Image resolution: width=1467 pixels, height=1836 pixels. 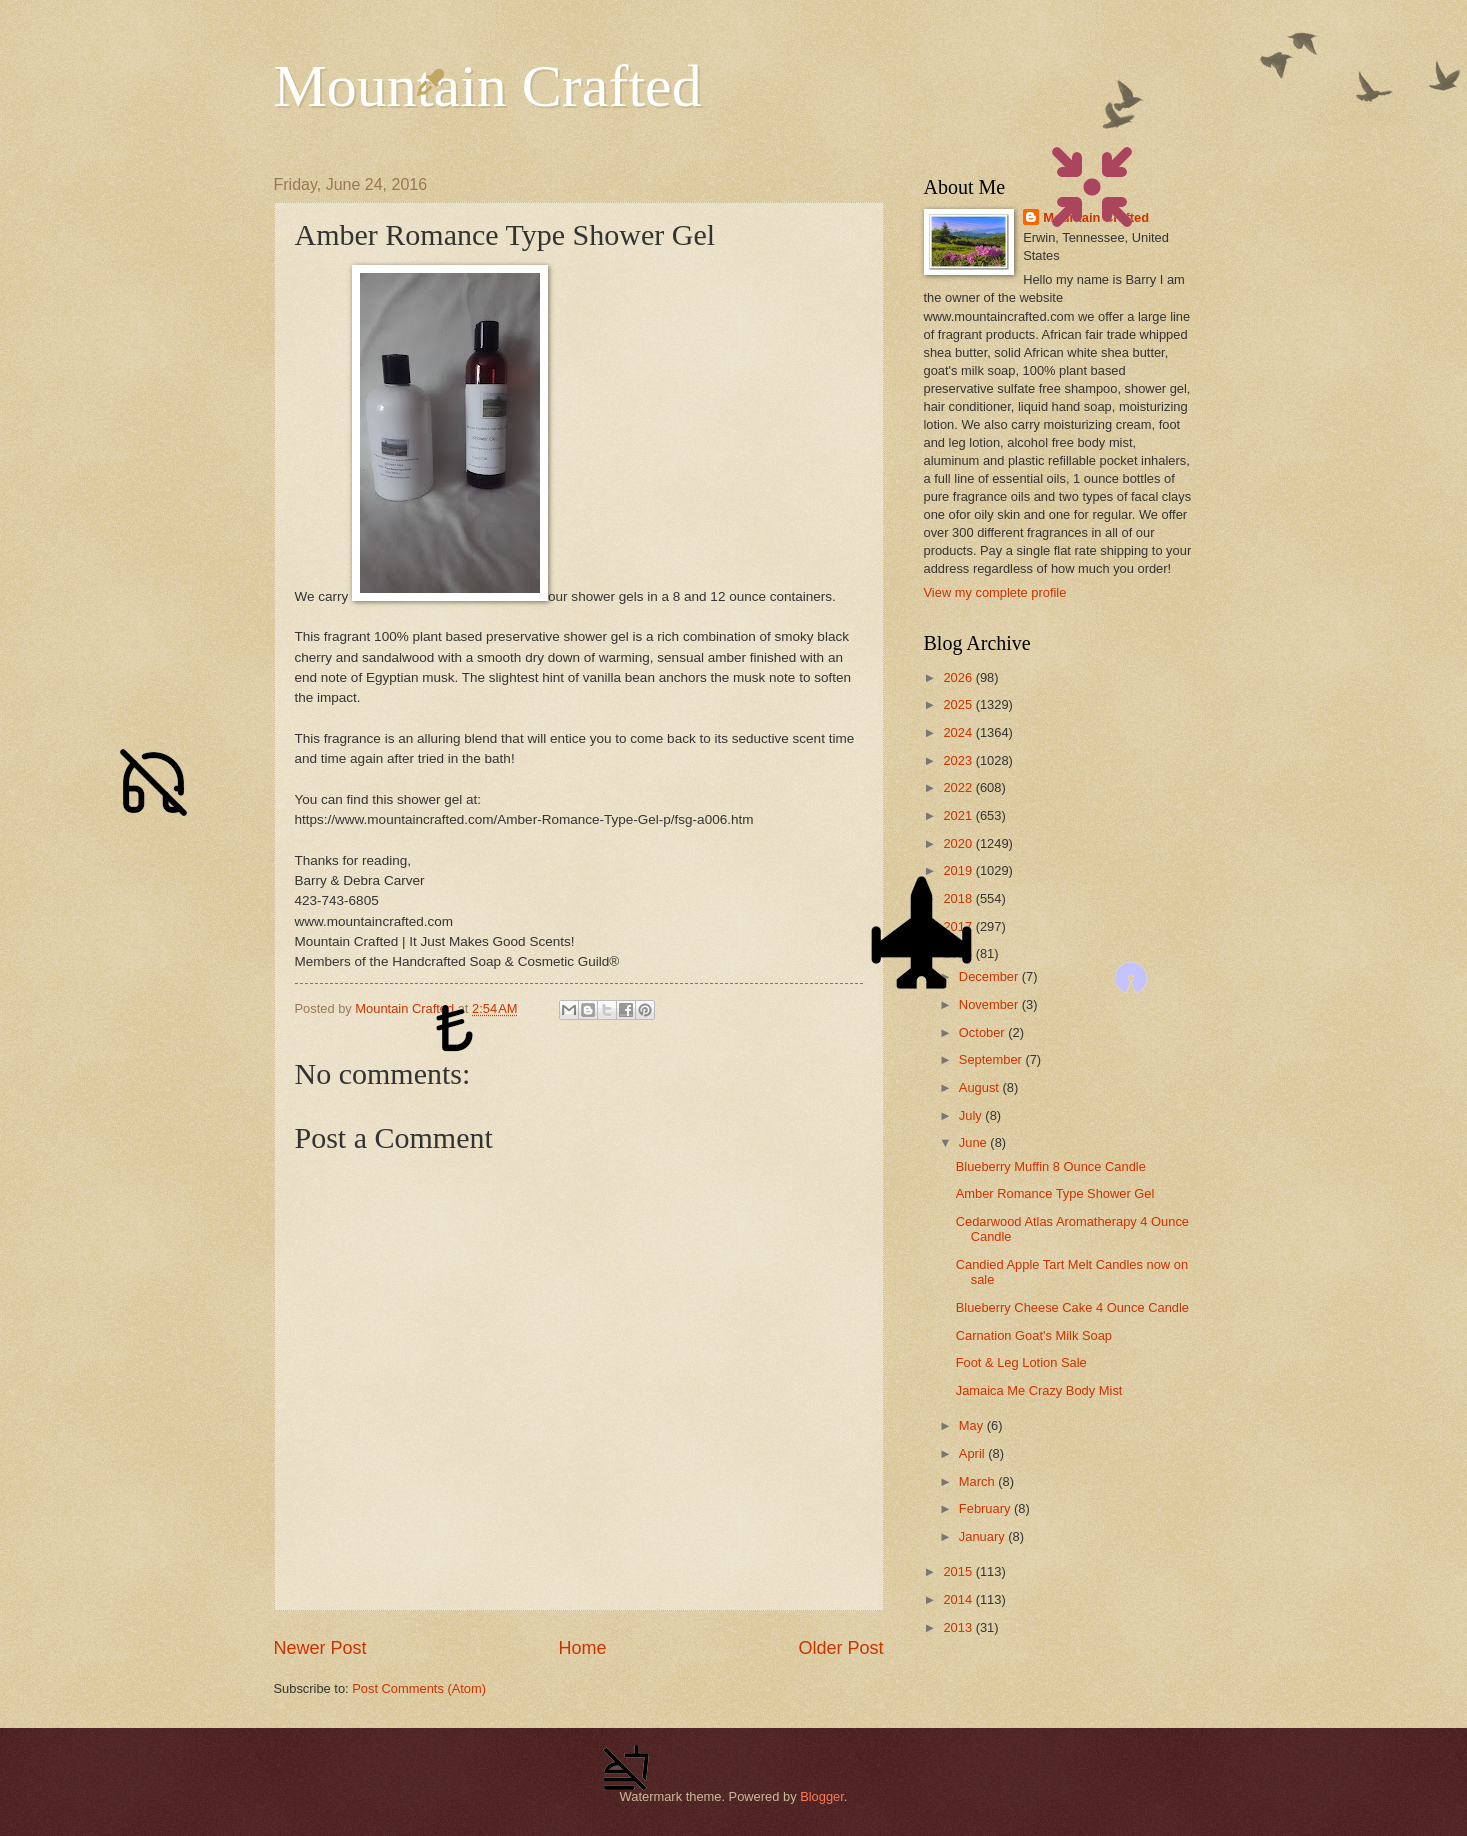 What do you see at coordinates (430, 82) in the screenshot?
I see `select a color from the canvas` at bounding box center [430, 82].